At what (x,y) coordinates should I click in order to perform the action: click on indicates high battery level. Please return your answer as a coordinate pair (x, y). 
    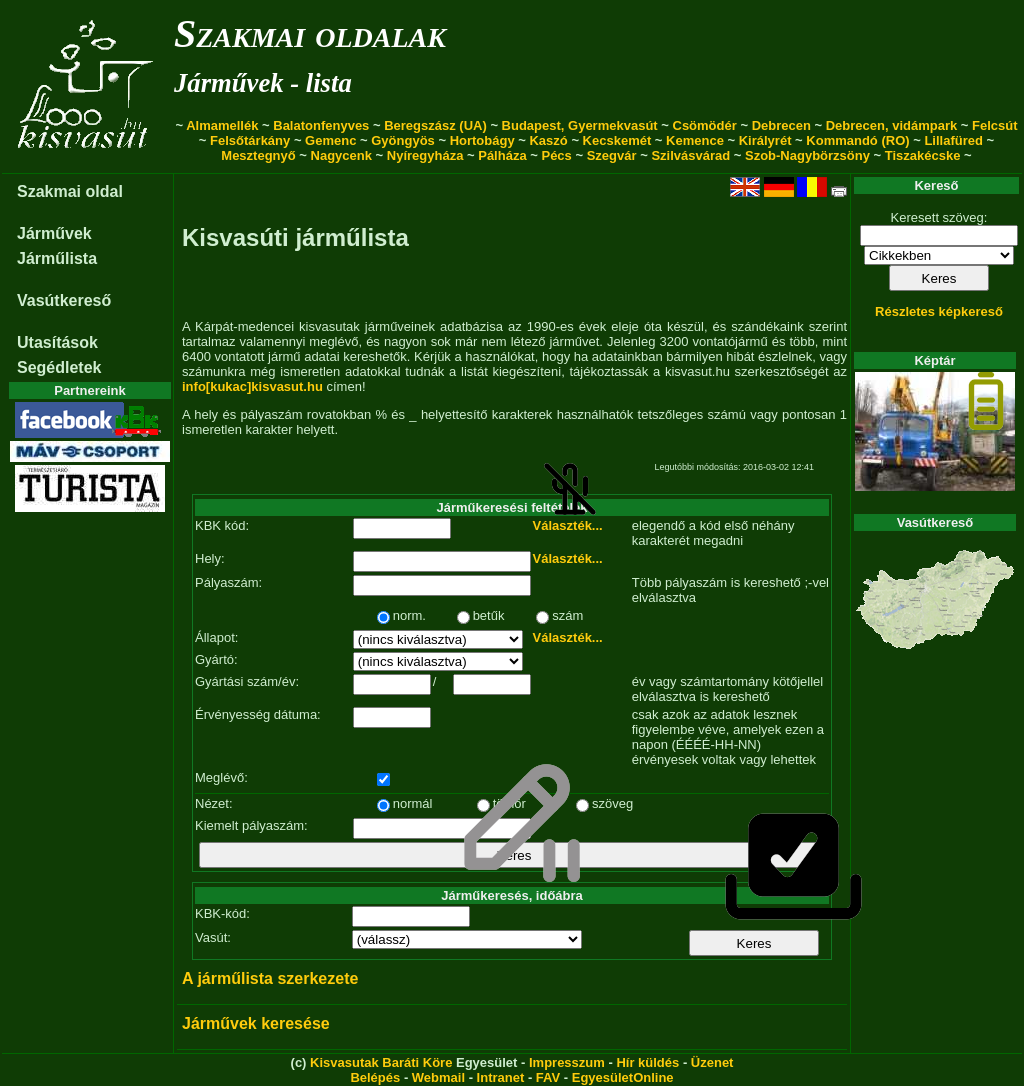
    Looking at the image, I should click on (986, 401).